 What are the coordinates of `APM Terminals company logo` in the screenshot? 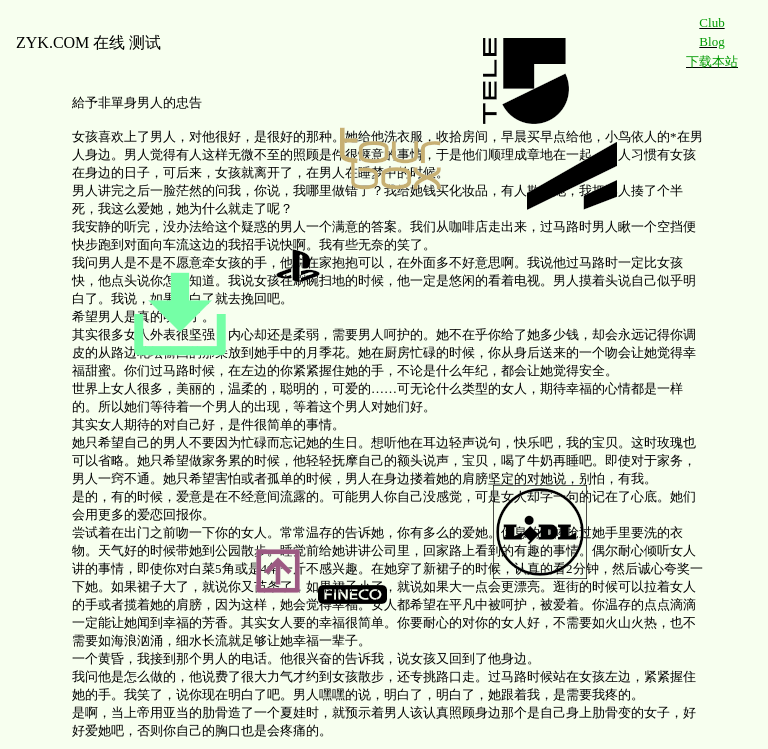 It's located at (572, 176).